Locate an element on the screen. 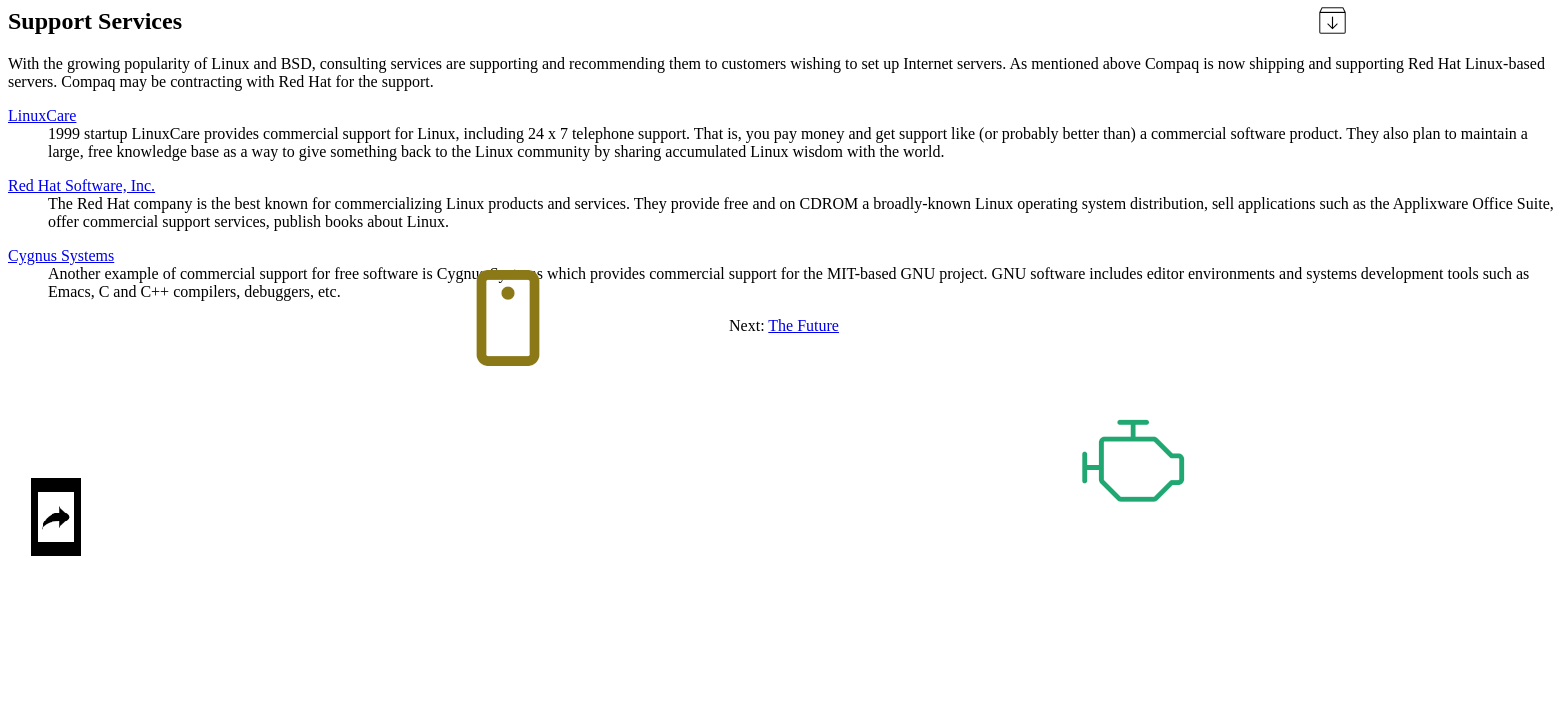  share your mobile screen is located at coordinates (56, 517).